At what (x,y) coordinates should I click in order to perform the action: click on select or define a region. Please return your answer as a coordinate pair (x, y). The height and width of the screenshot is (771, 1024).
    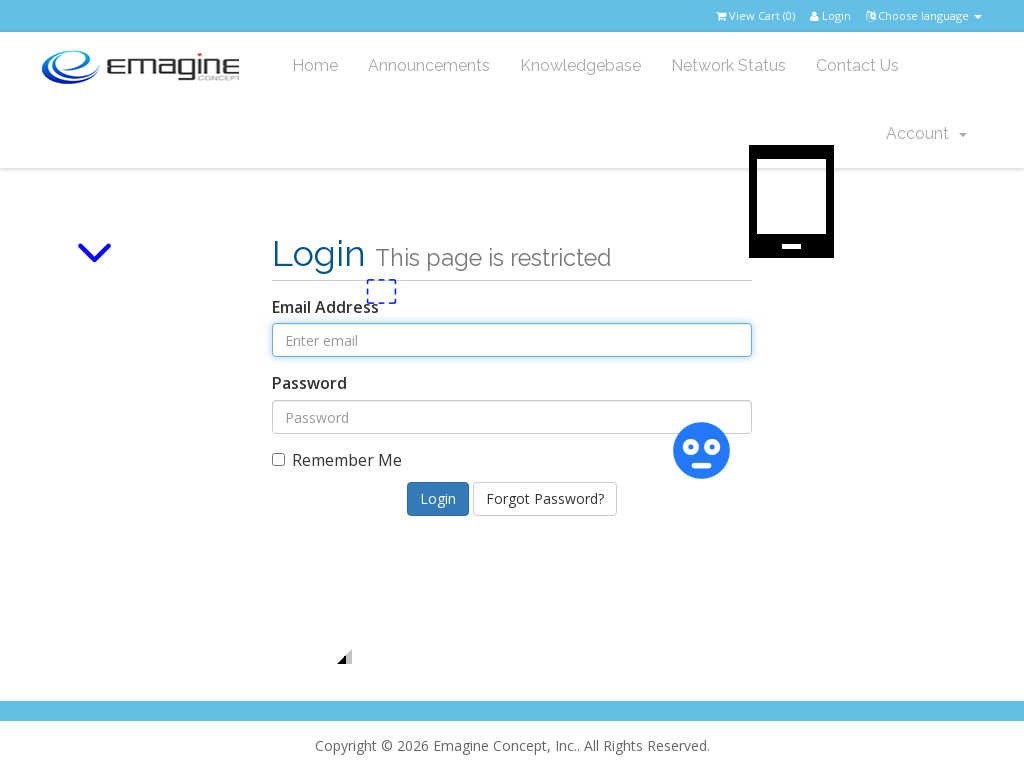
    Looking at the image, I should click on (381, 291).